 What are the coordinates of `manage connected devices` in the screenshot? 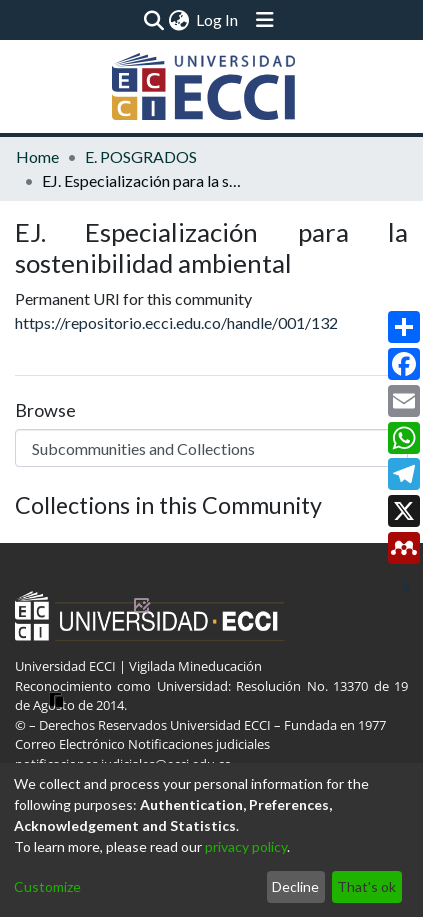 It's located at (56, 700).